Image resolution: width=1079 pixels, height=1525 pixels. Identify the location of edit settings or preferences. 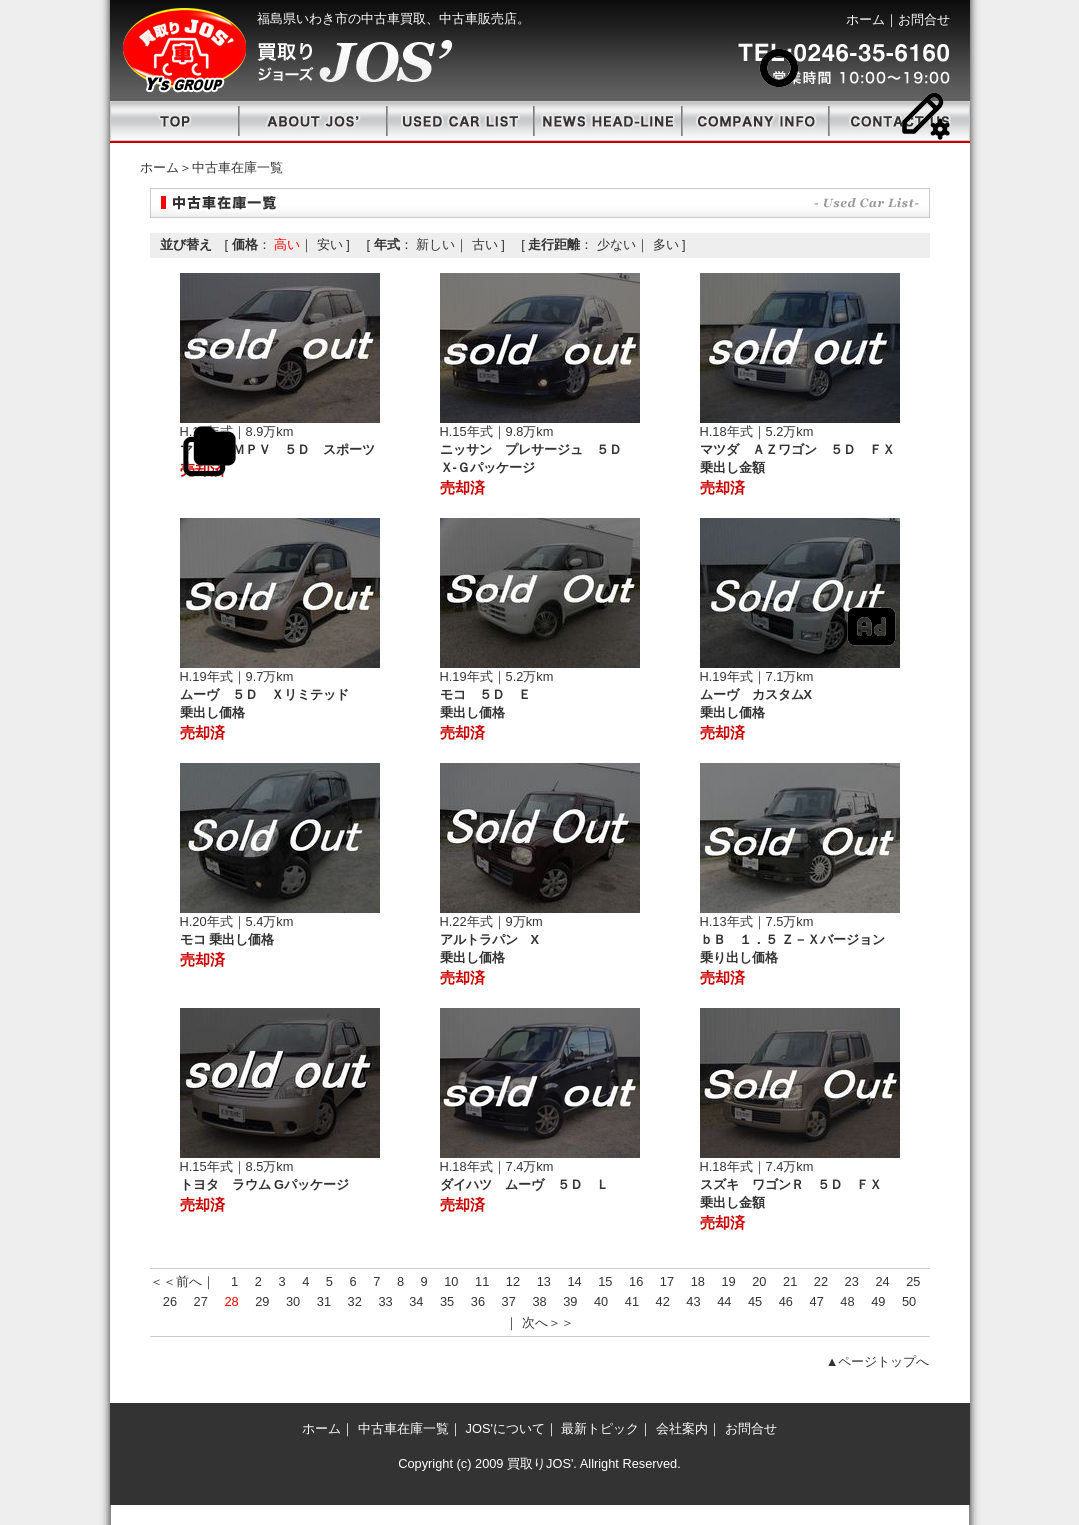
(923, 112).